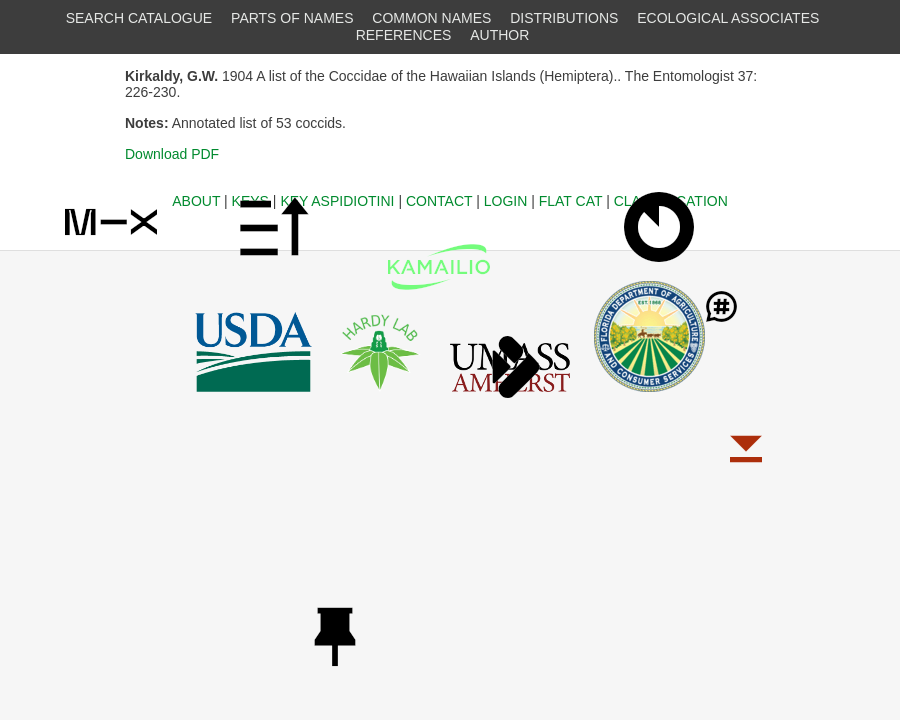 Image resolution: width=900 pixels, height=720 pixels. Describe the element at coordinates (721, 306) in the screenshot. I see `open a threaded conversation` at that location.